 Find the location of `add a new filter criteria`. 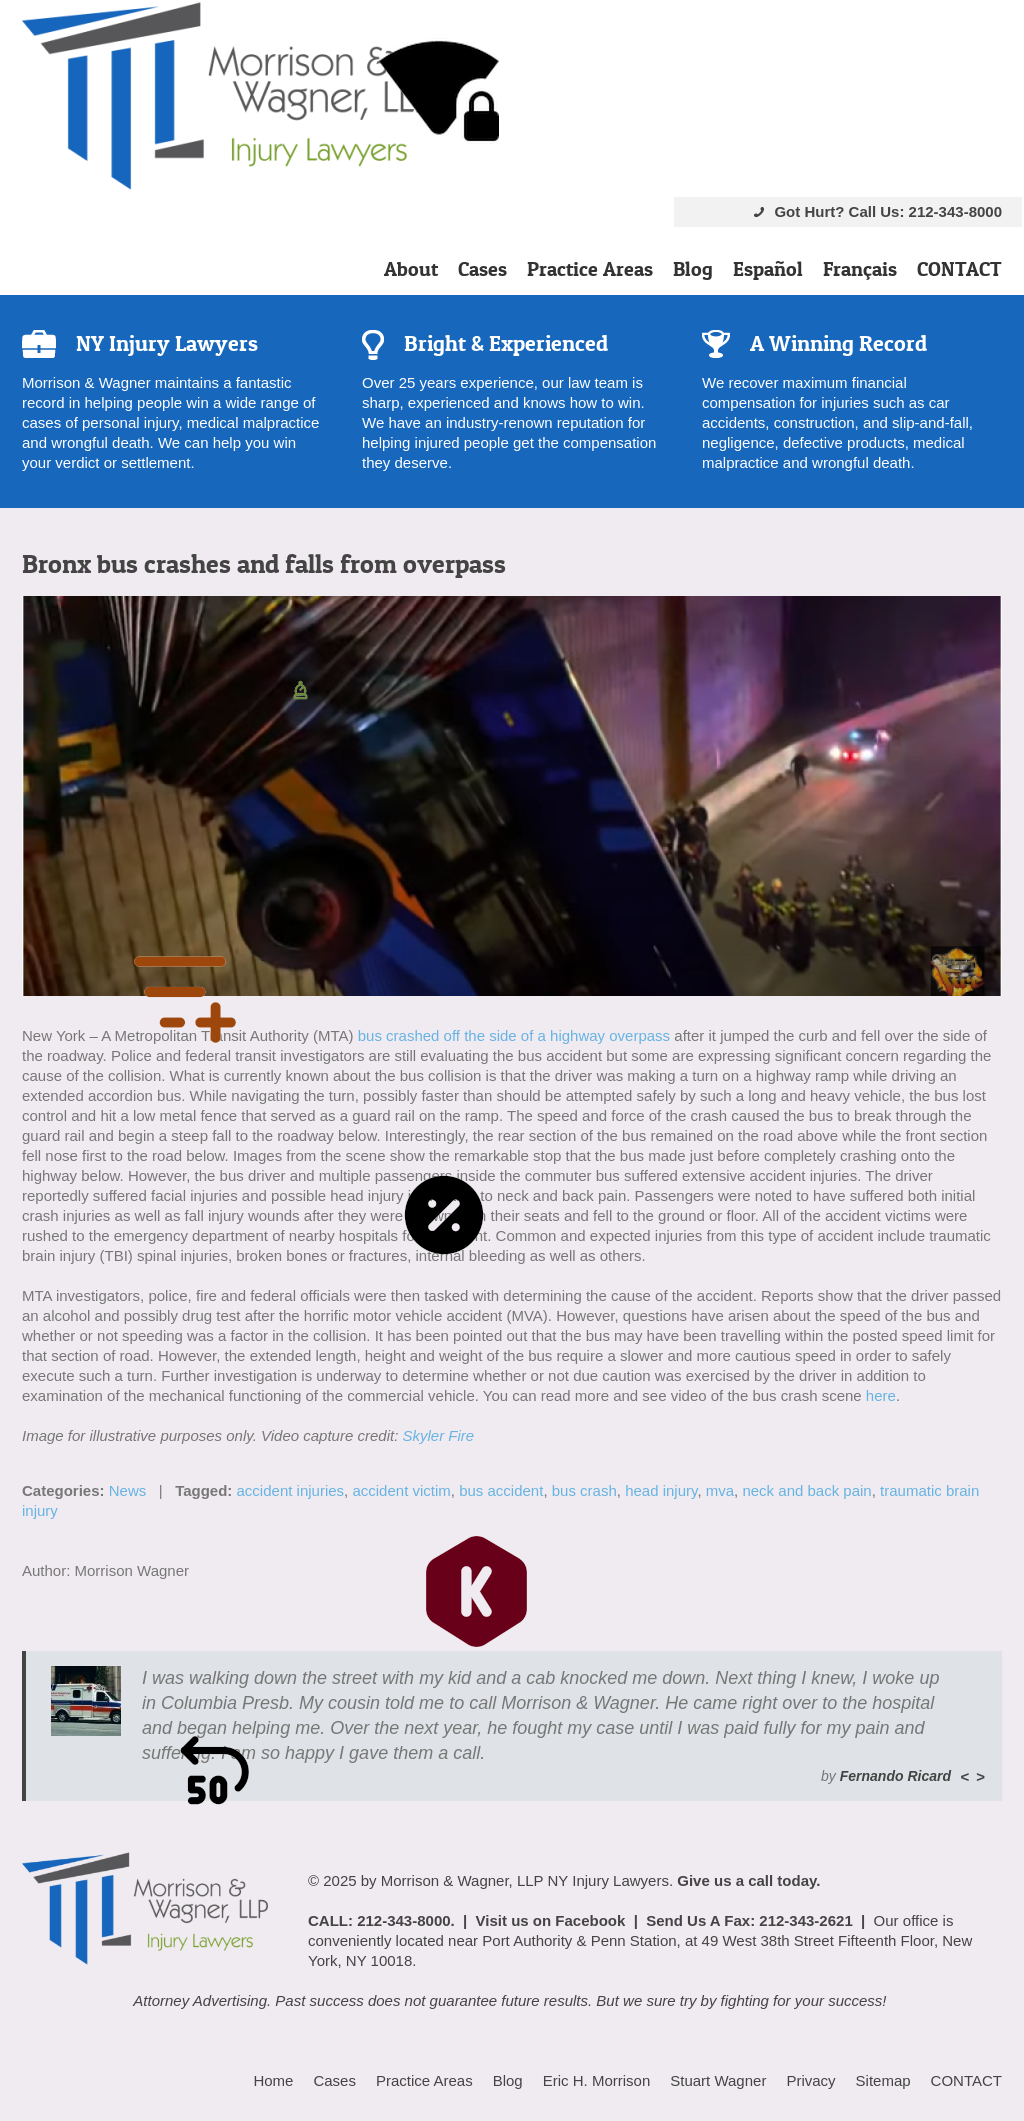

add a new filter criteria is located at coordinates (180, 992).